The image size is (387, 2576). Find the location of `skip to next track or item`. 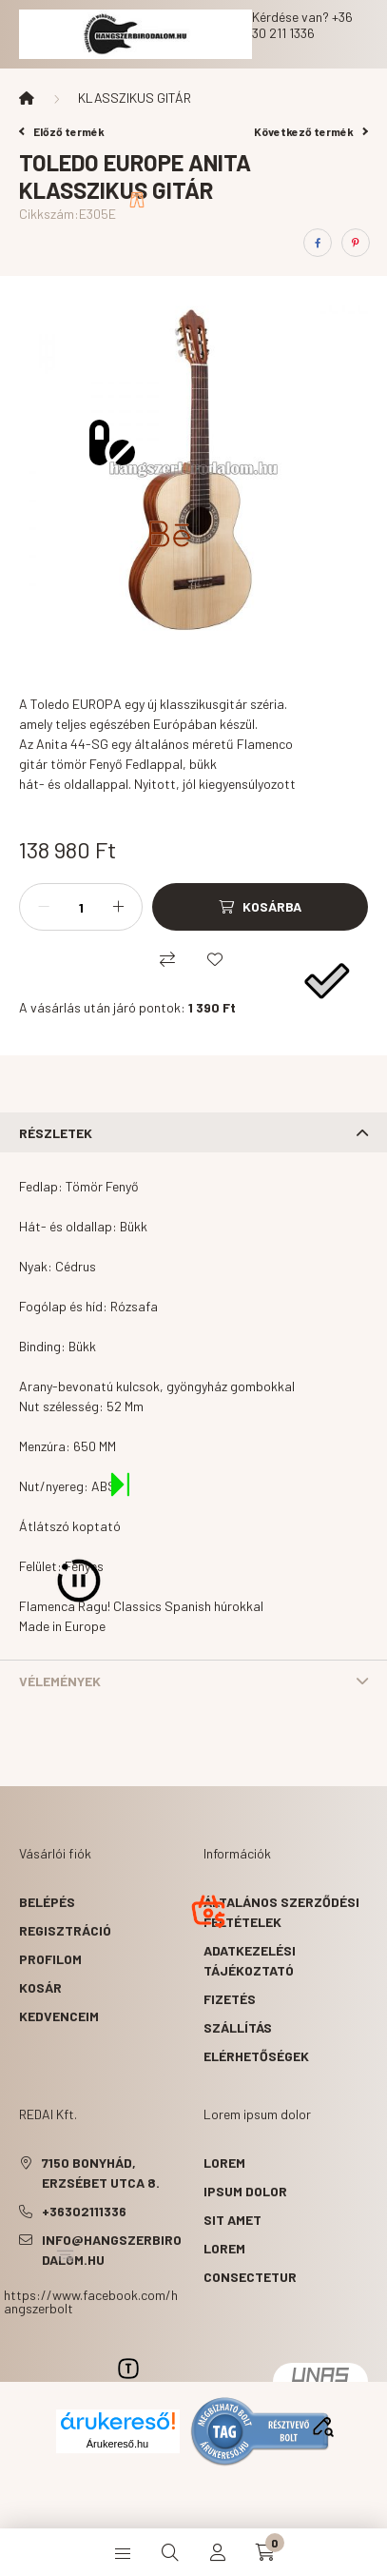

skip to next track or item is located at coordinates (121, 1485).